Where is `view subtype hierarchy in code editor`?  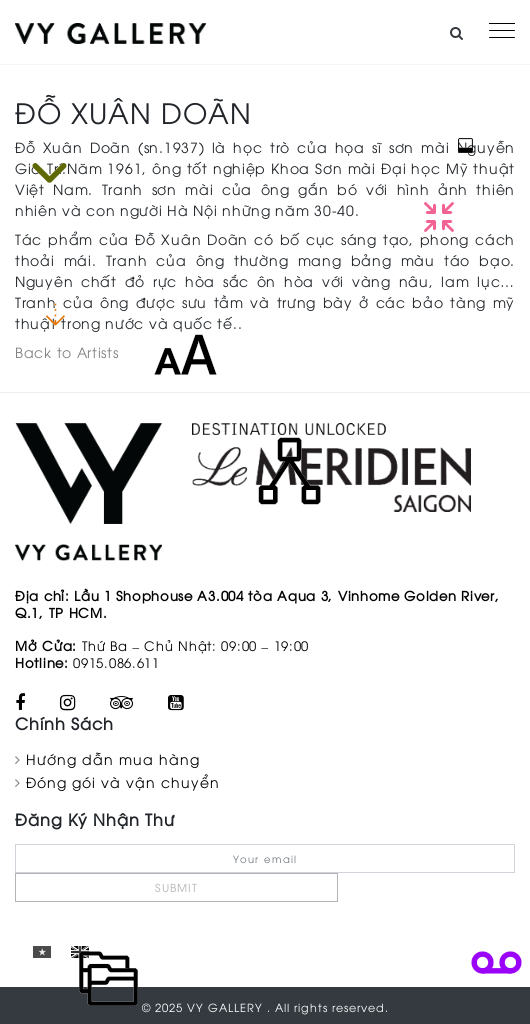
view subtype hierarchy in code editor is located at coordinates (292, 471).